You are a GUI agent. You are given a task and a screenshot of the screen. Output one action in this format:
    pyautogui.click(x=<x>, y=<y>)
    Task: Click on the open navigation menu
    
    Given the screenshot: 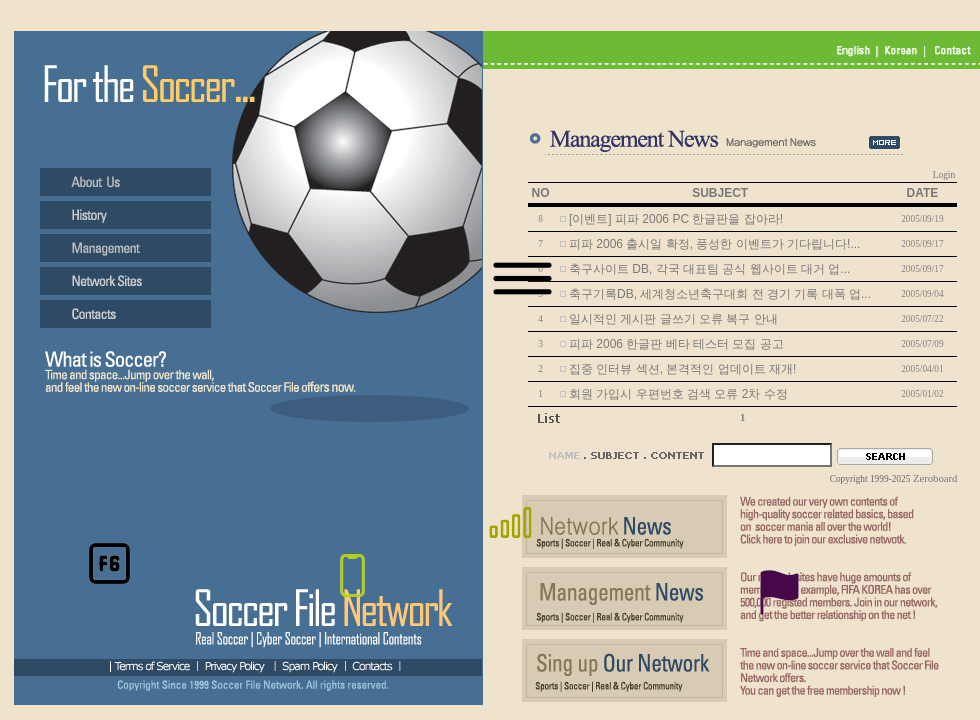 What is the action you would take?
    pyautogui.click(x=522, y=278)
    